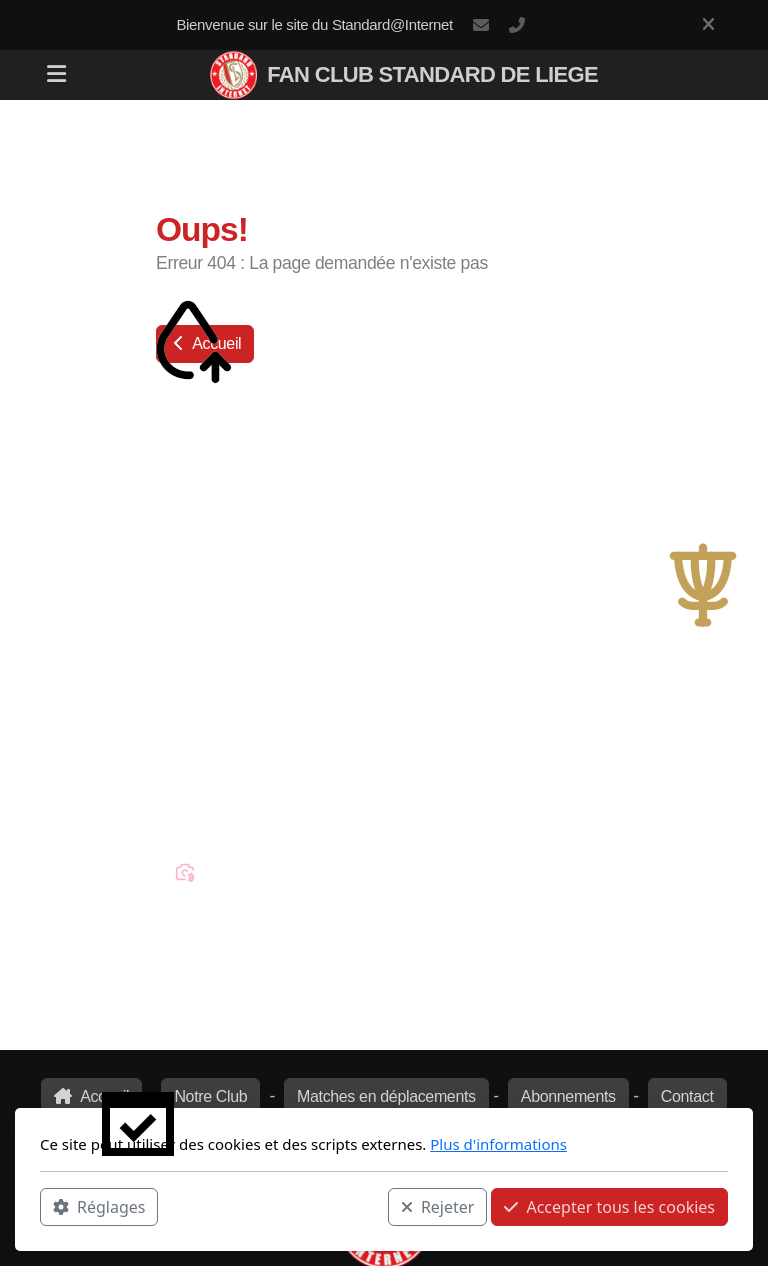 The width and height of the screenshot is (768, 1266). I want to click on indicates a verified domain or website, so click(138, 1124).